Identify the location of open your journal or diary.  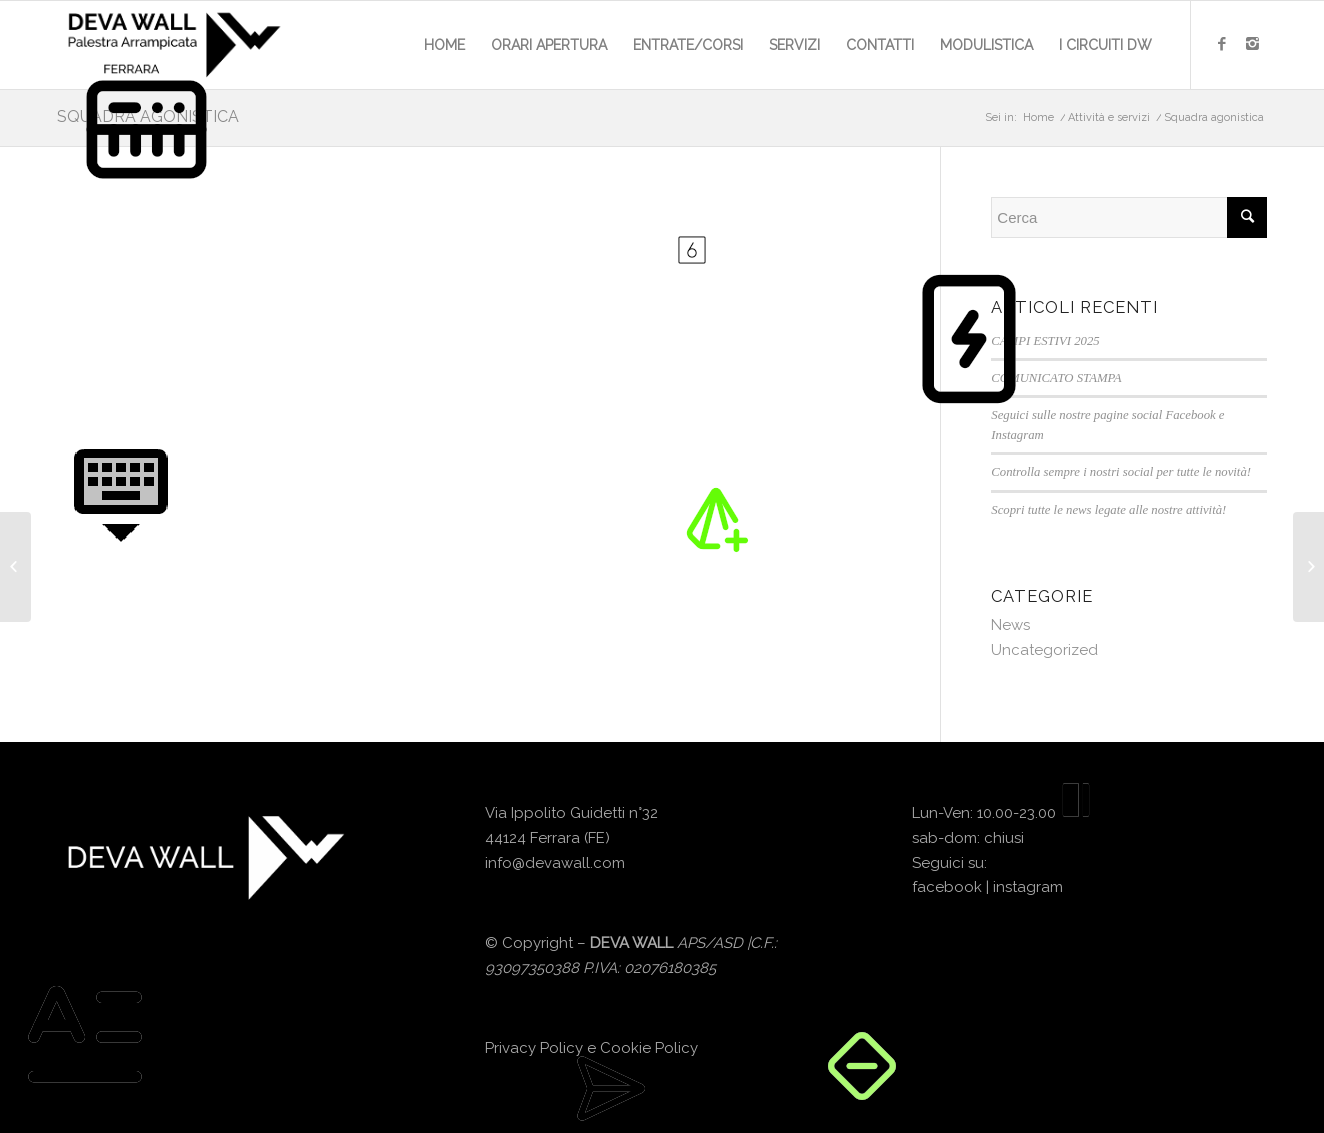
(1076, 800).